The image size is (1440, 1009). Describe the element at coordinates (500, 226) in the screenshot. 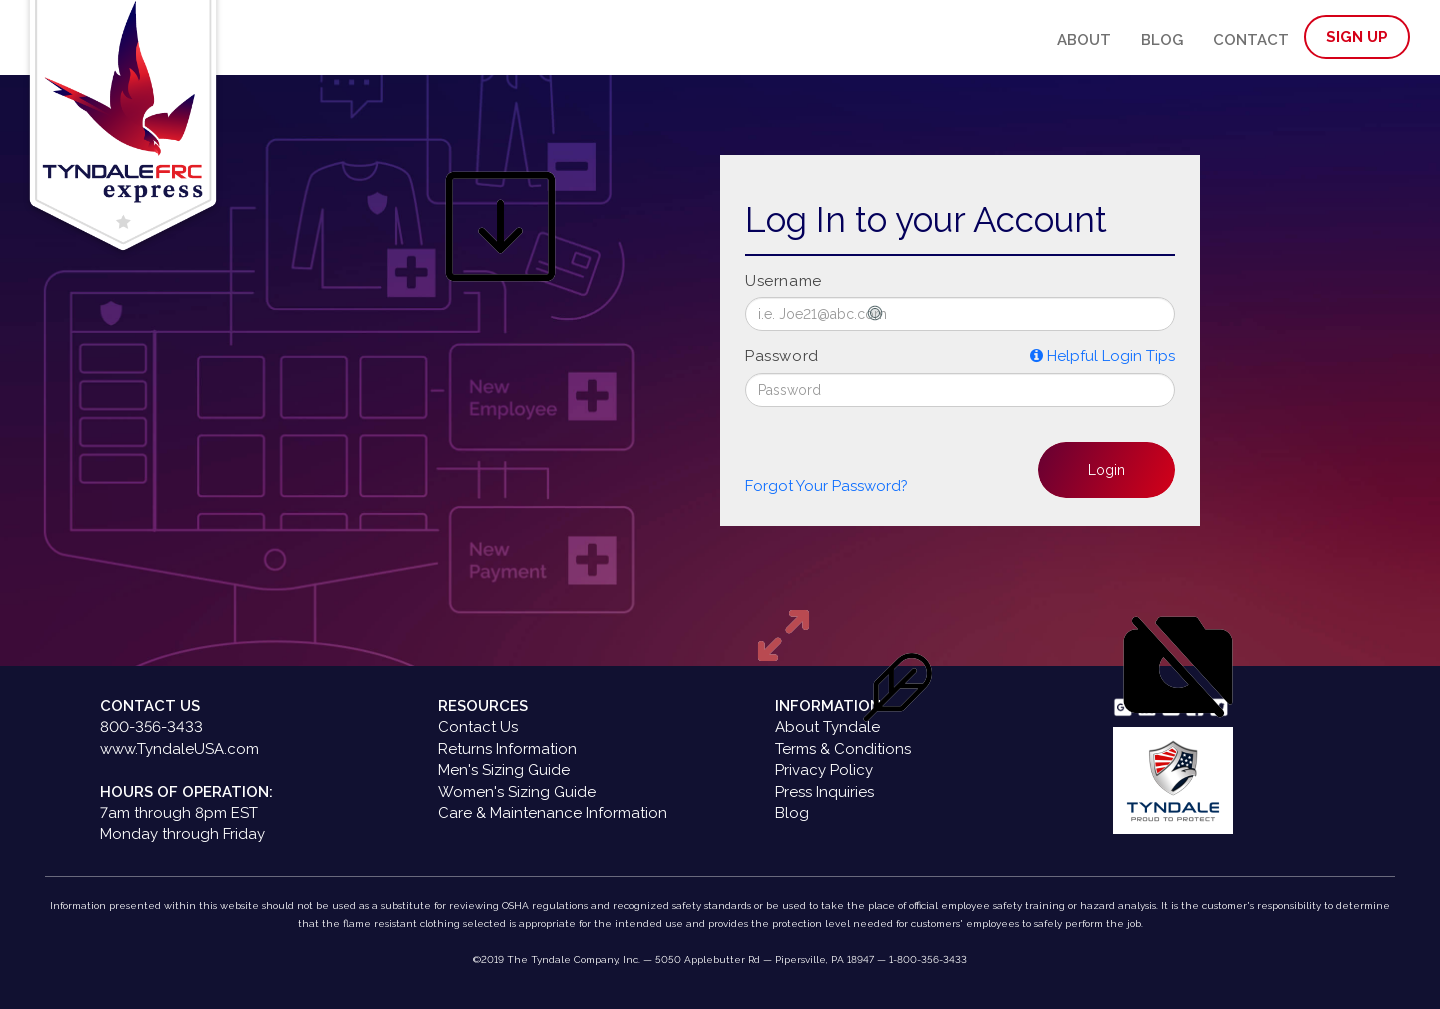

I see `download file or content` at that location.